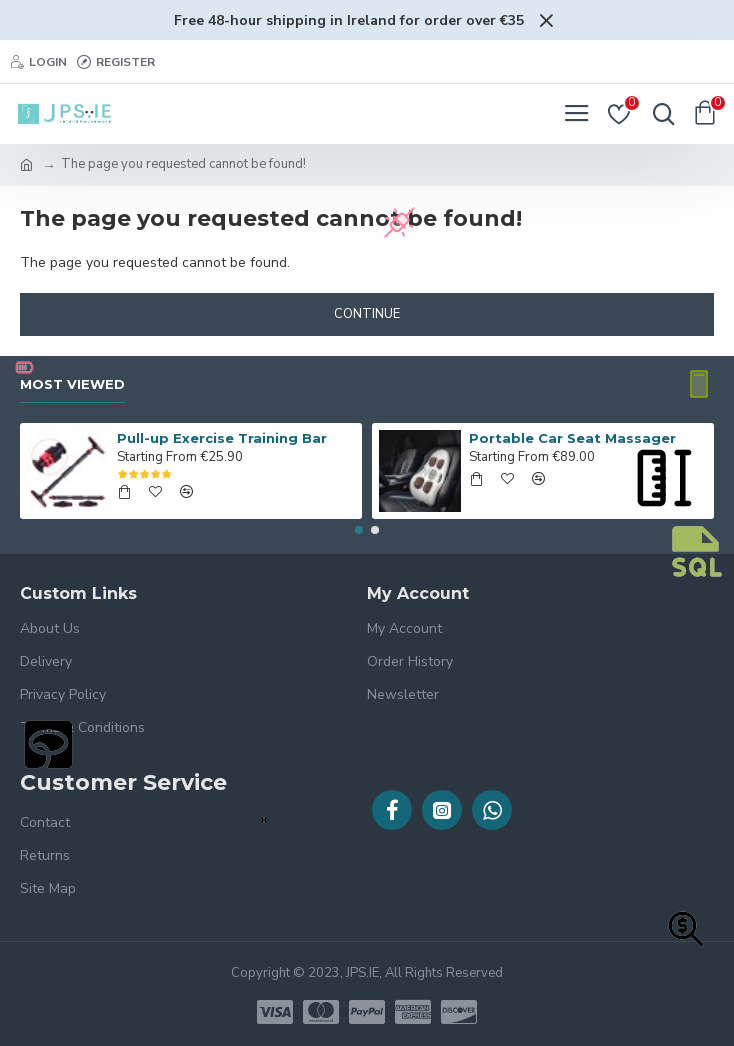 The image size is (734, 1046). What do you see at coordinates (264, 820) in the screenshot?
I see `indicates H or HSPA mobile network connection` at bounding box center [264, 820].